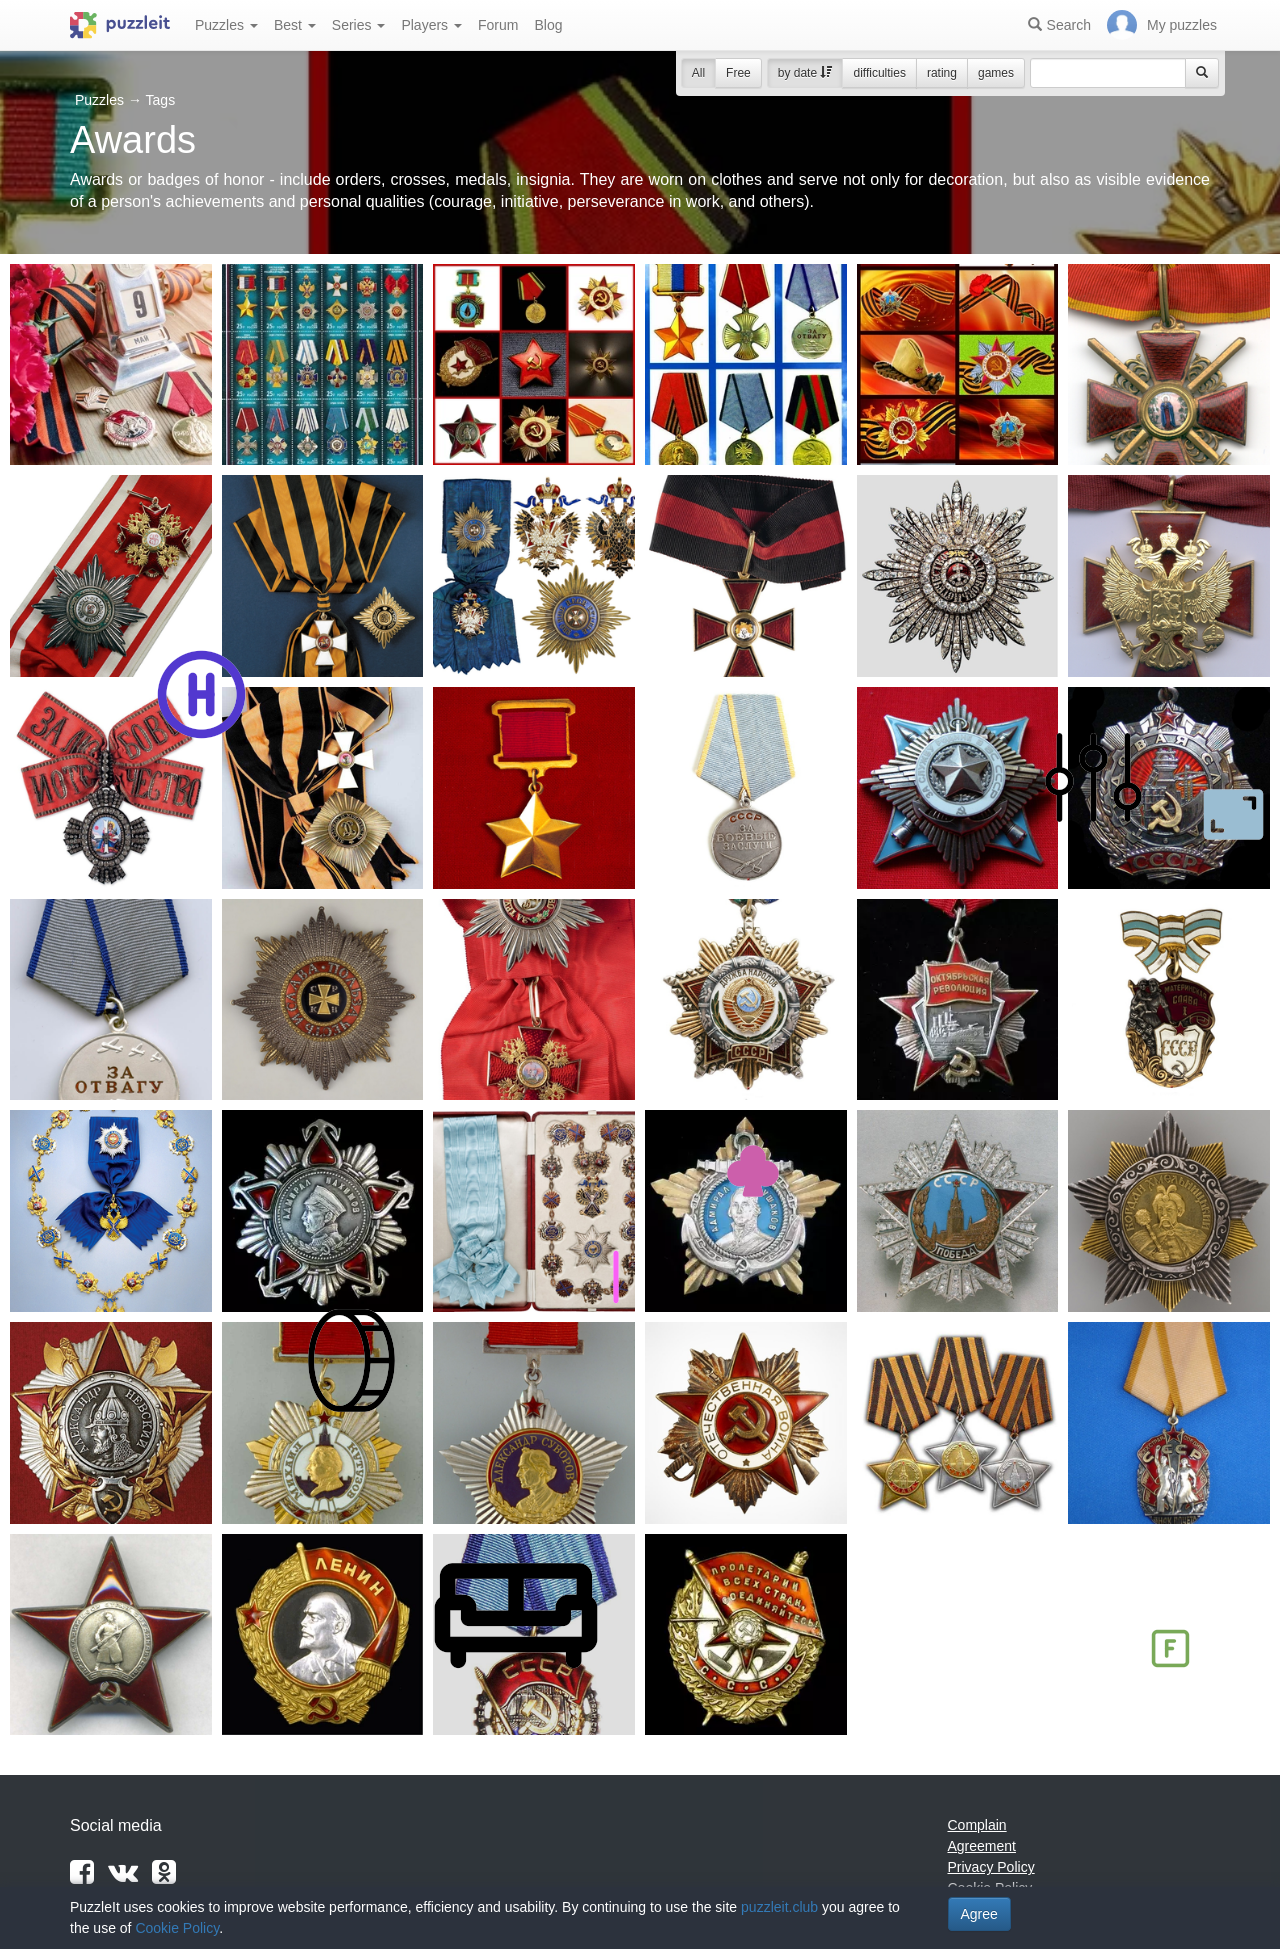 Image resolution: width=1280 pixels, height=1949 pixels. Describe the element at coordinates (351, 1360) in the screenshot. I see `view account balance or credits` at that location.